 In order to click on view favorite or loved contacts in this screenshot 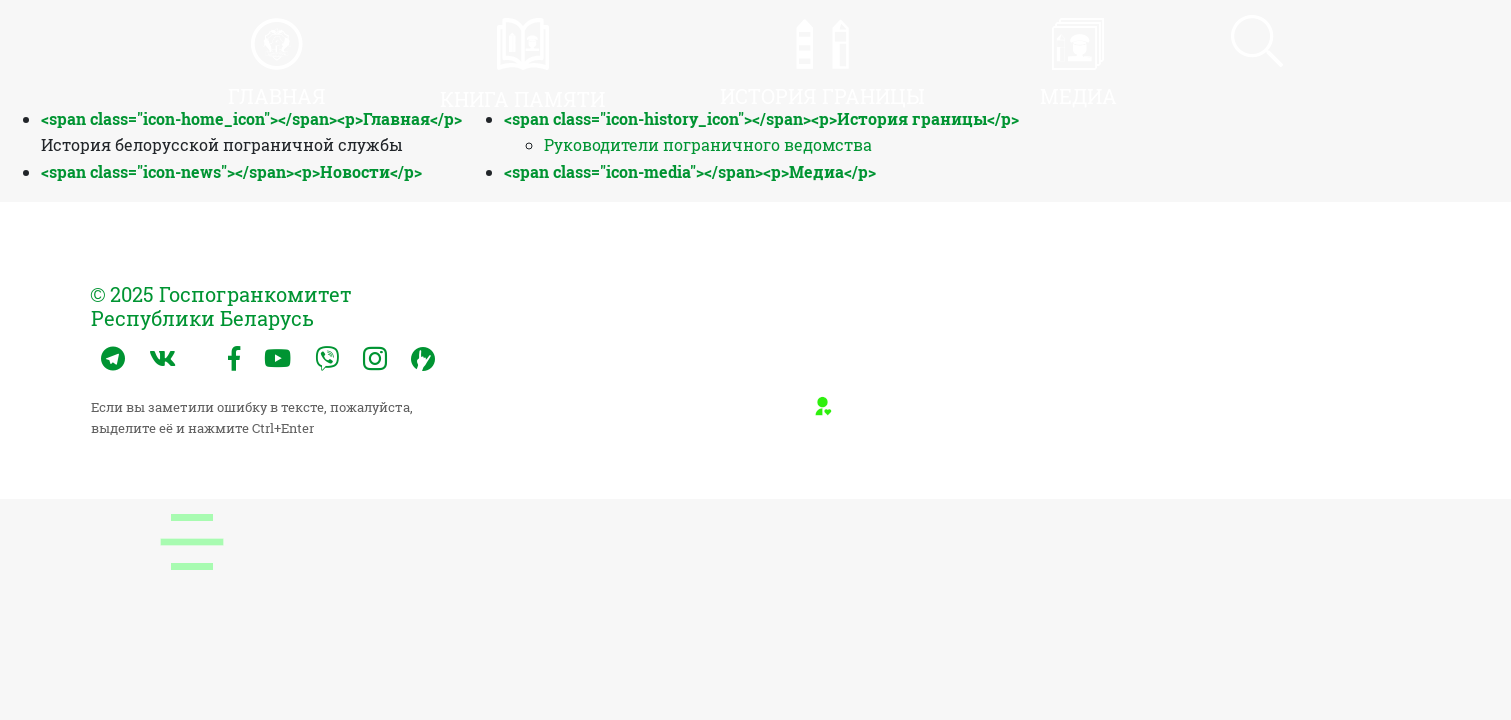, I will do `click(822, 406)`.